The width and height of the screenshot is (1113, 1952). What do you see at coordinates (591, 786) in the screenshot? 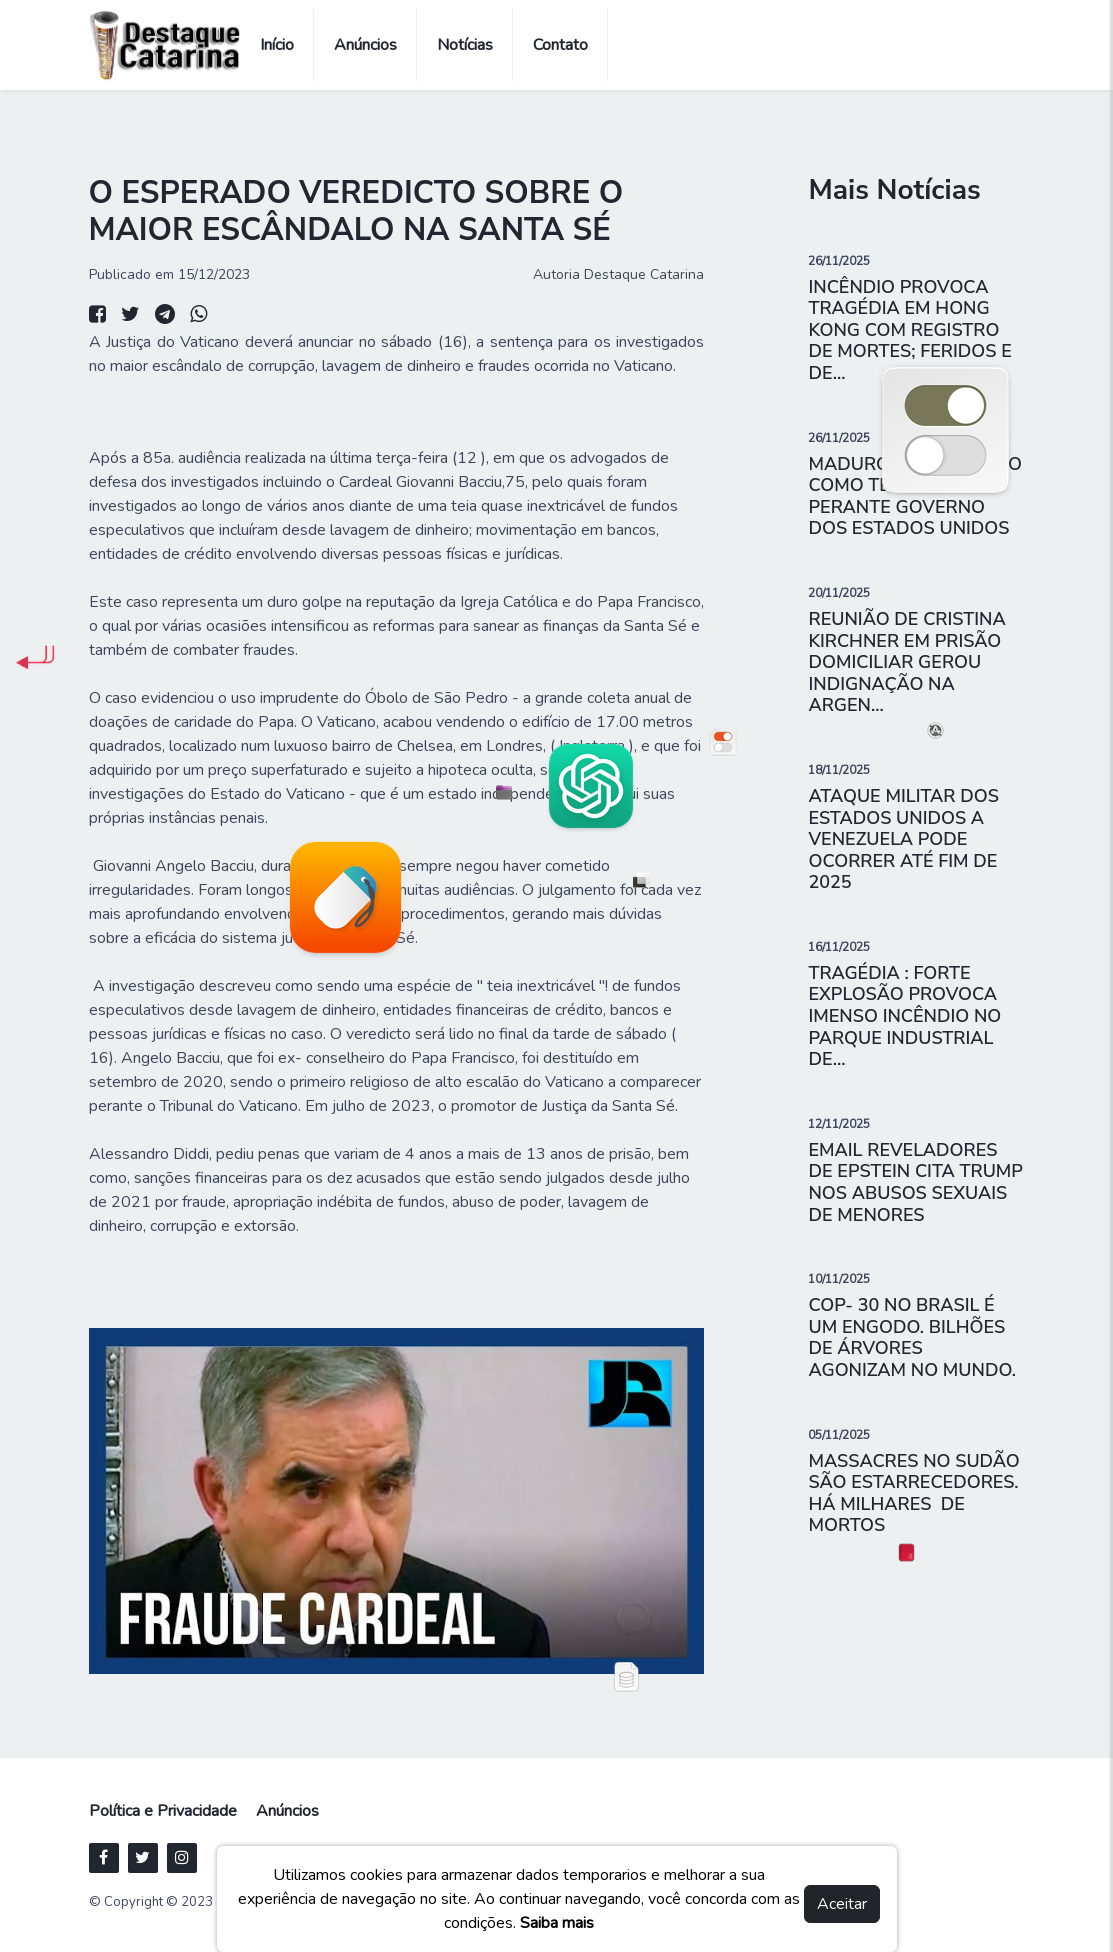
I see `open ChatGPT app` at bounding box center [591, 786].